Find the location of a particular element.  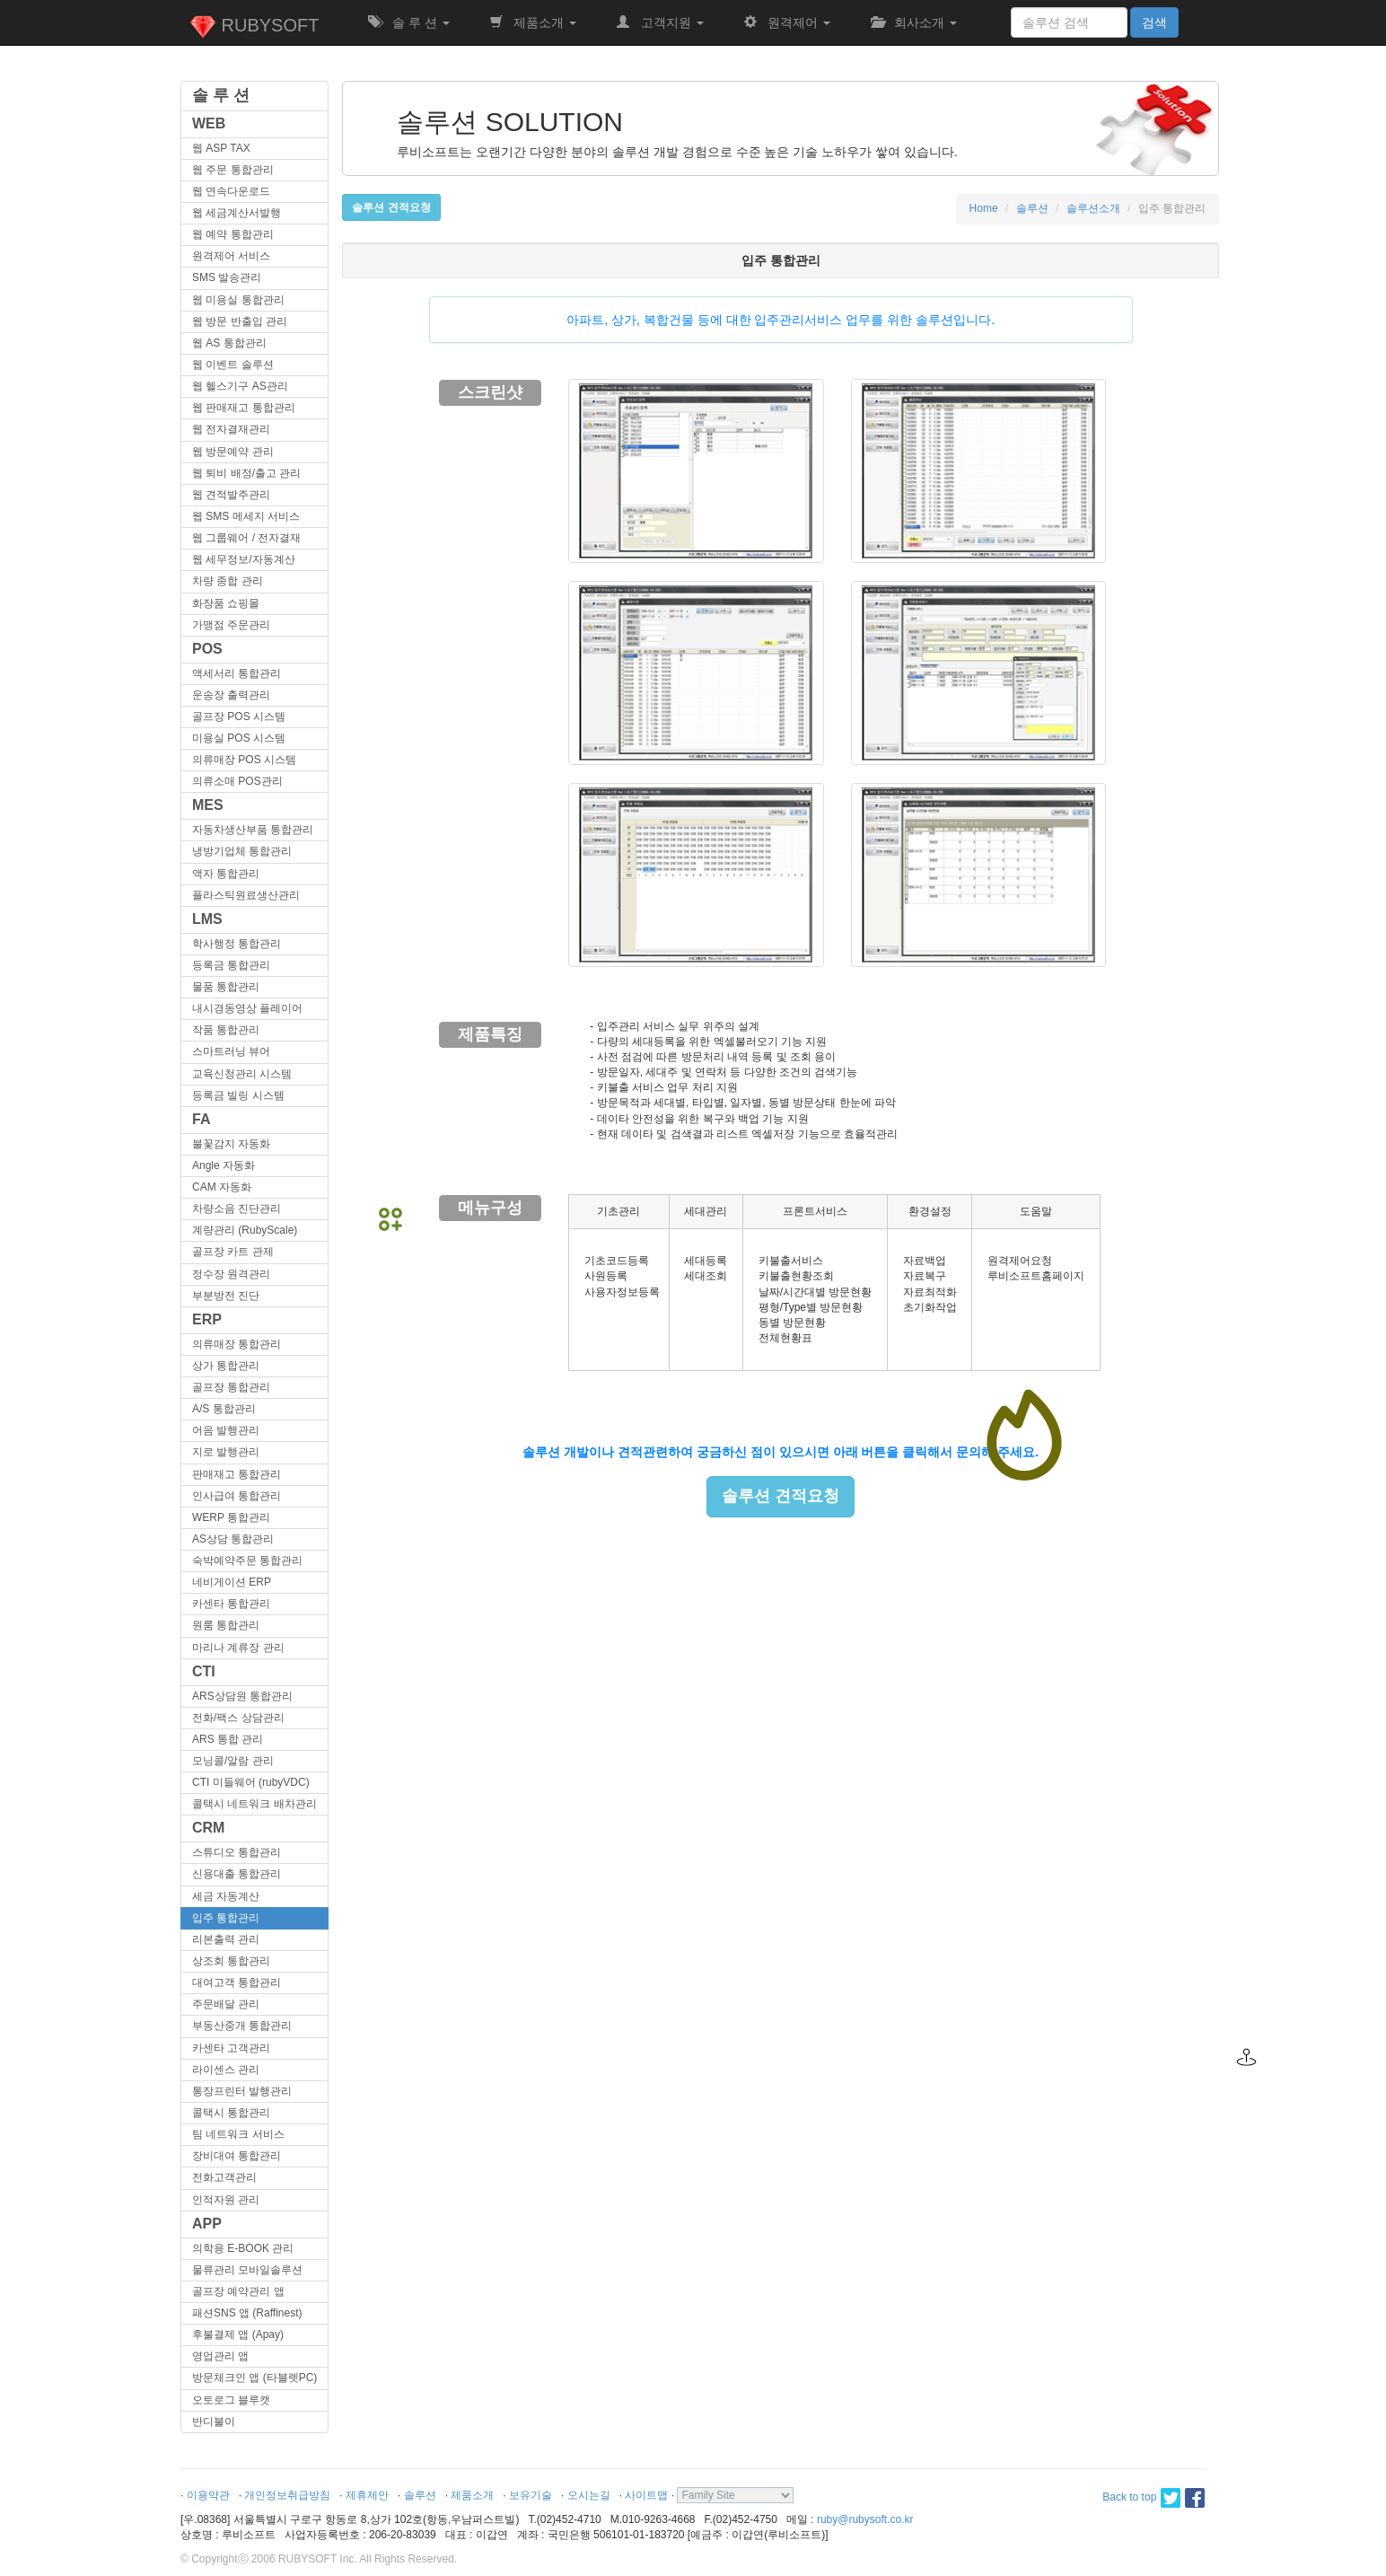

add a new item to a collection or group is located at coordinates (390, 1219).